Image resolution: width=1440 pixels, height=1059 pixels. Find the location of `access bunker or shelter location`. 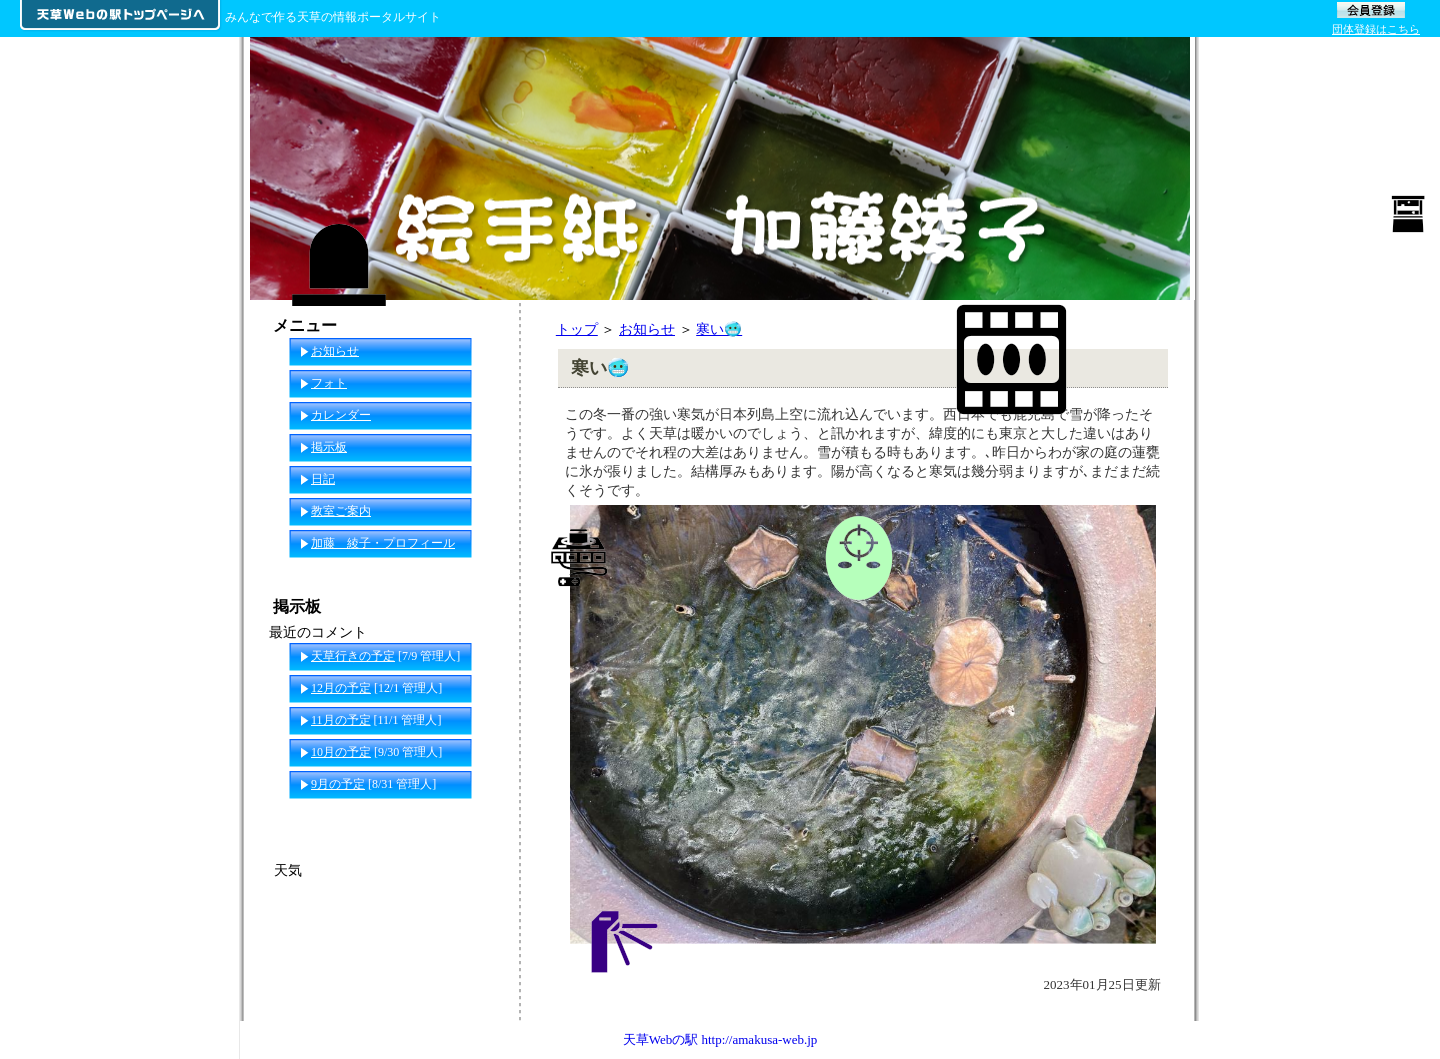

access bunker or shelter location is located at coordinates (1408, 214).